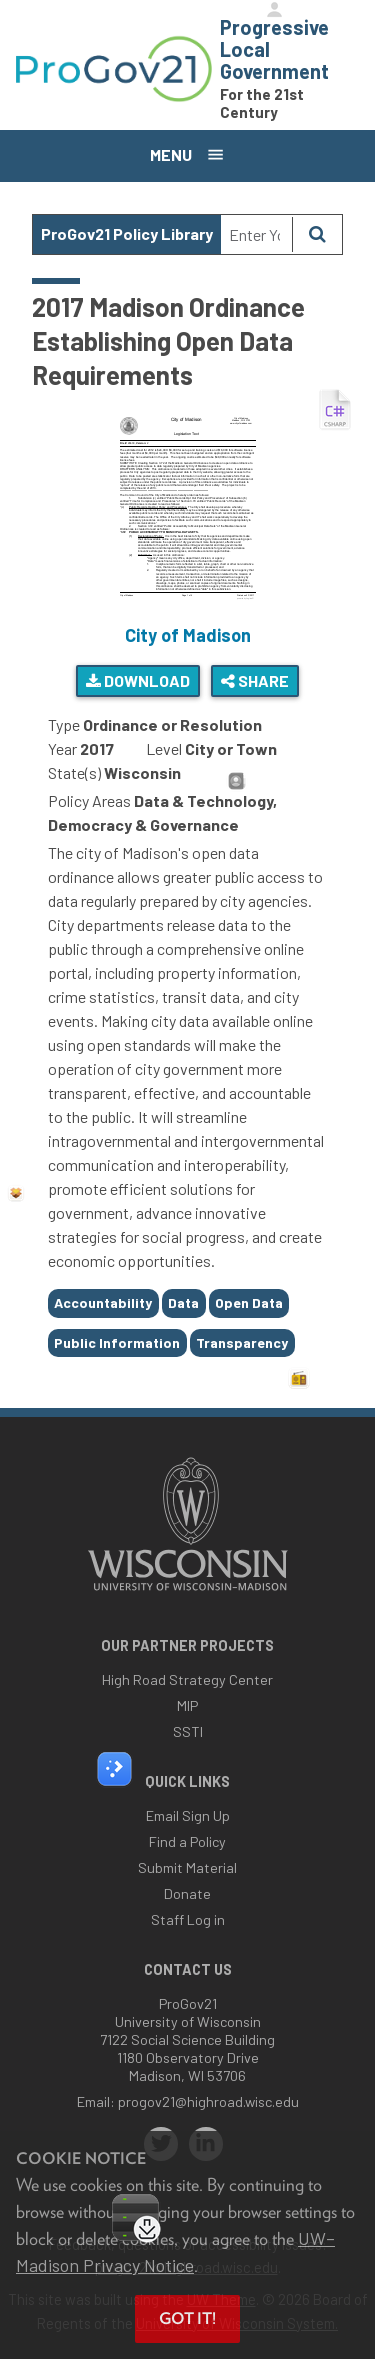 Image resolution: width=375 pixels, height=2359 pixels. What do you see at coordinates (16, 1193) in the screenshot?
I see `open gdebi package installer` at bounding box center [16, 1193].